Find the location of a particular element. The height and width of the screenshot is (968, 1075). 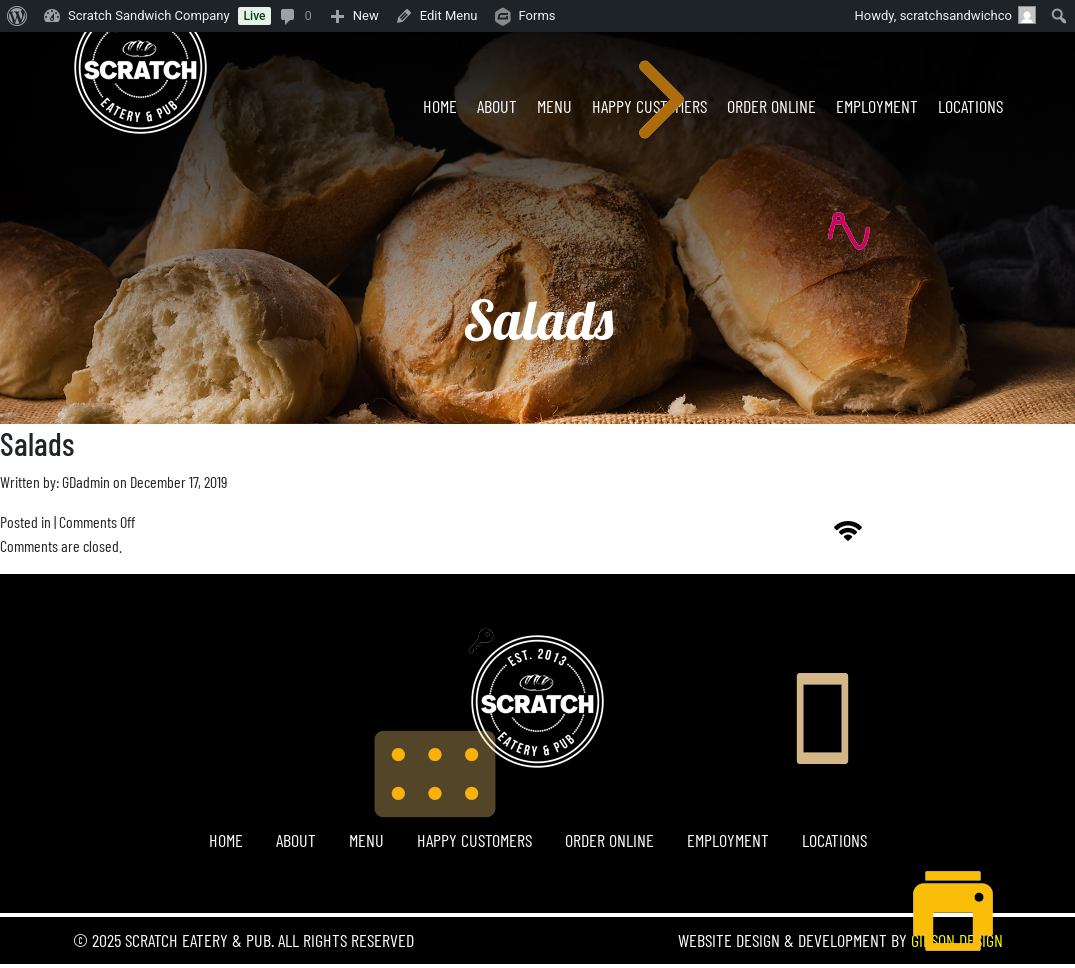

access security or password settings is located at coordinates (481, 641).